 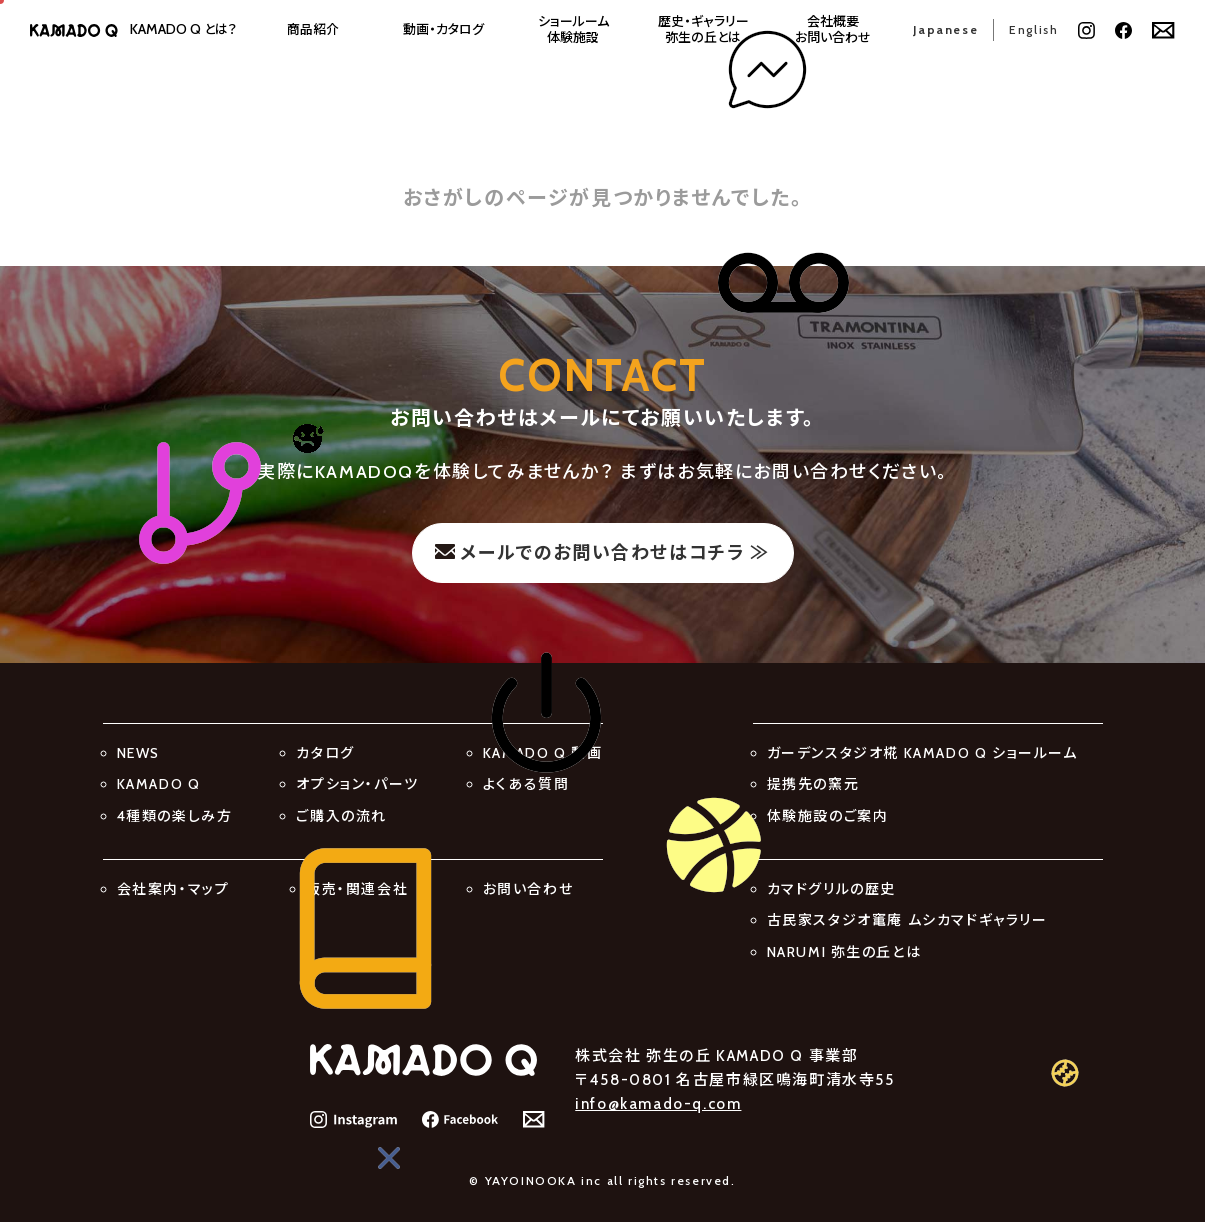 I want to click on turn device on or off, so click(x=546, y=712).